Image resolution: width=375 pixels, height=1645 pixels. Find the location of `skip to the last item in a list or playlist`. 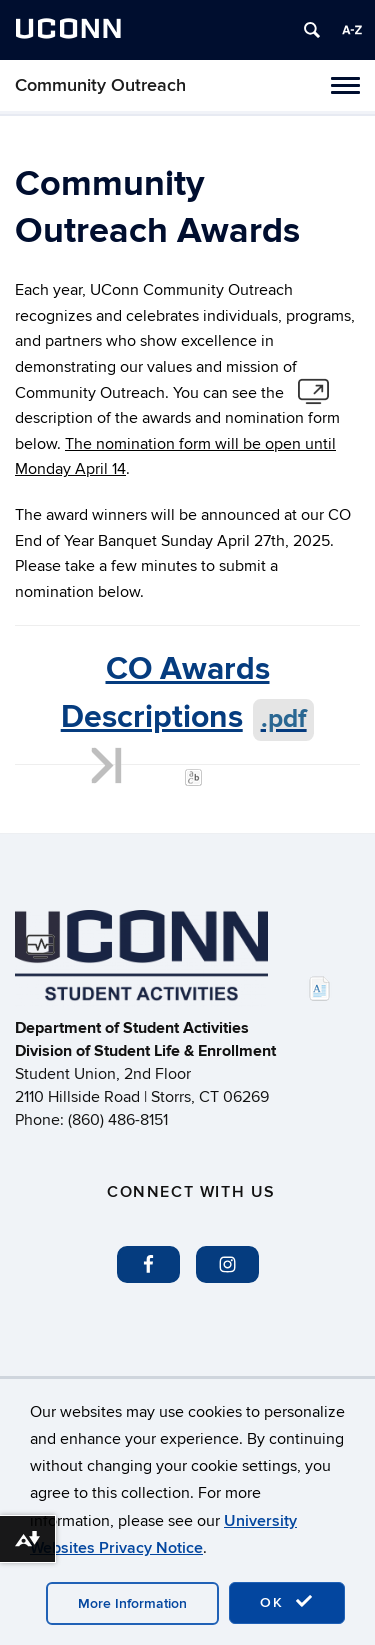

skip to the last item in a list or playlist is located at coordinates (106, 765).